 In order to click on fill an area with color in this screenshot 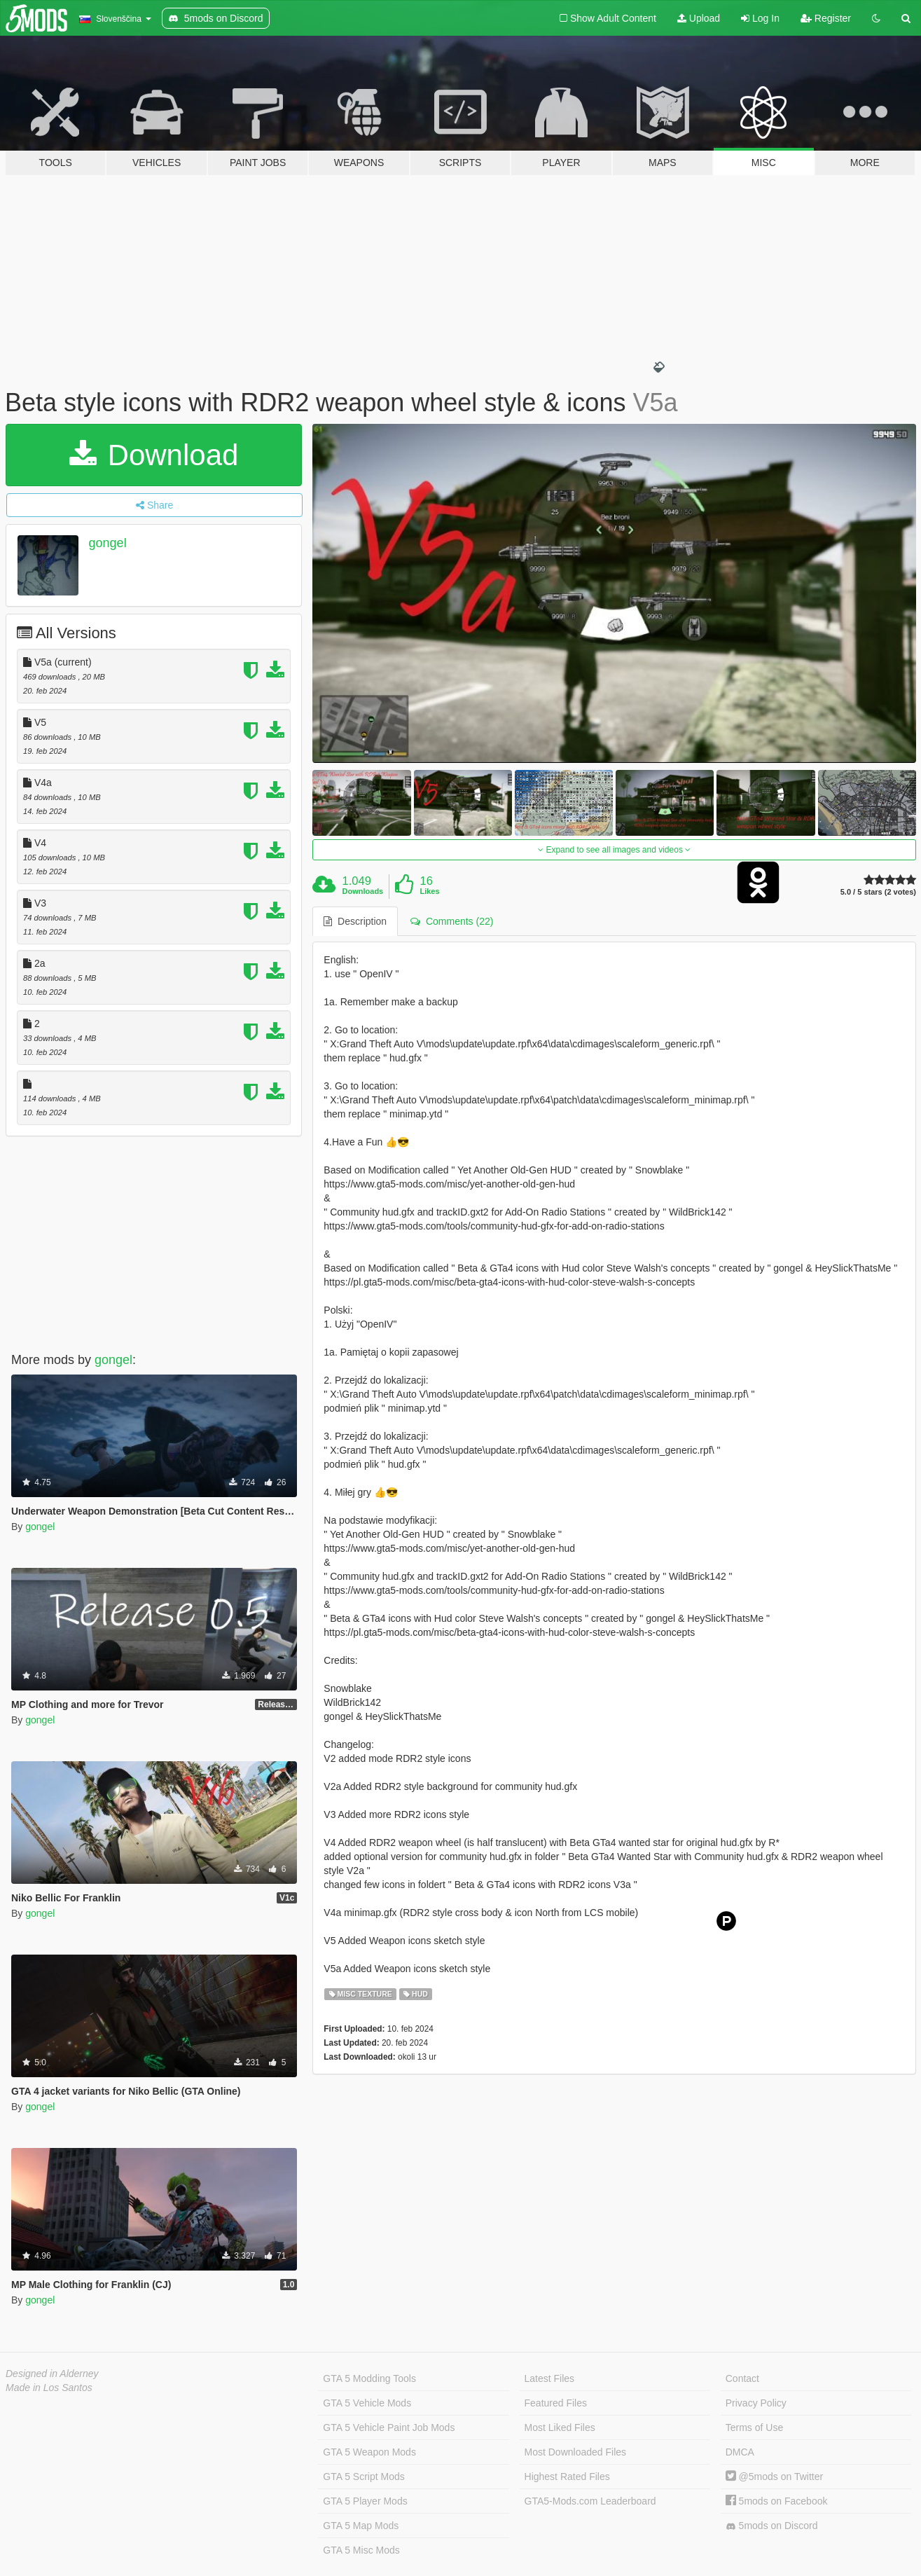, I will do `click(659, 367)`.